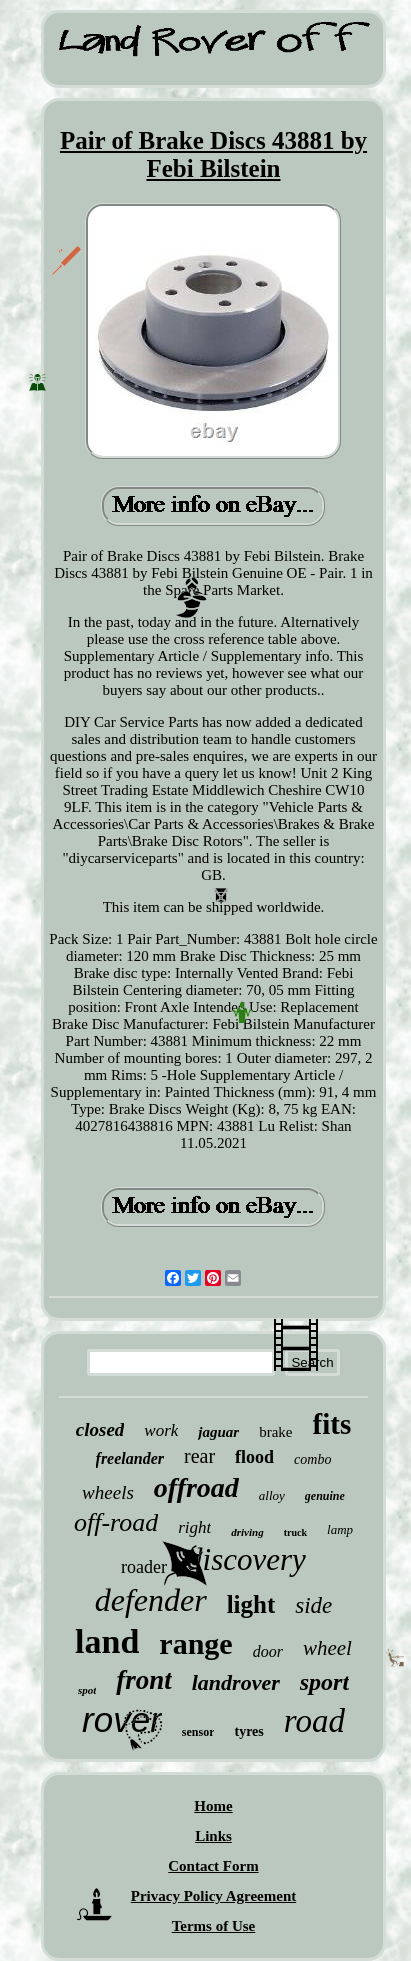  Describe the element at coordinates (143, 1730) in the screenshot. I see `access prayer or meditation features` at that location.